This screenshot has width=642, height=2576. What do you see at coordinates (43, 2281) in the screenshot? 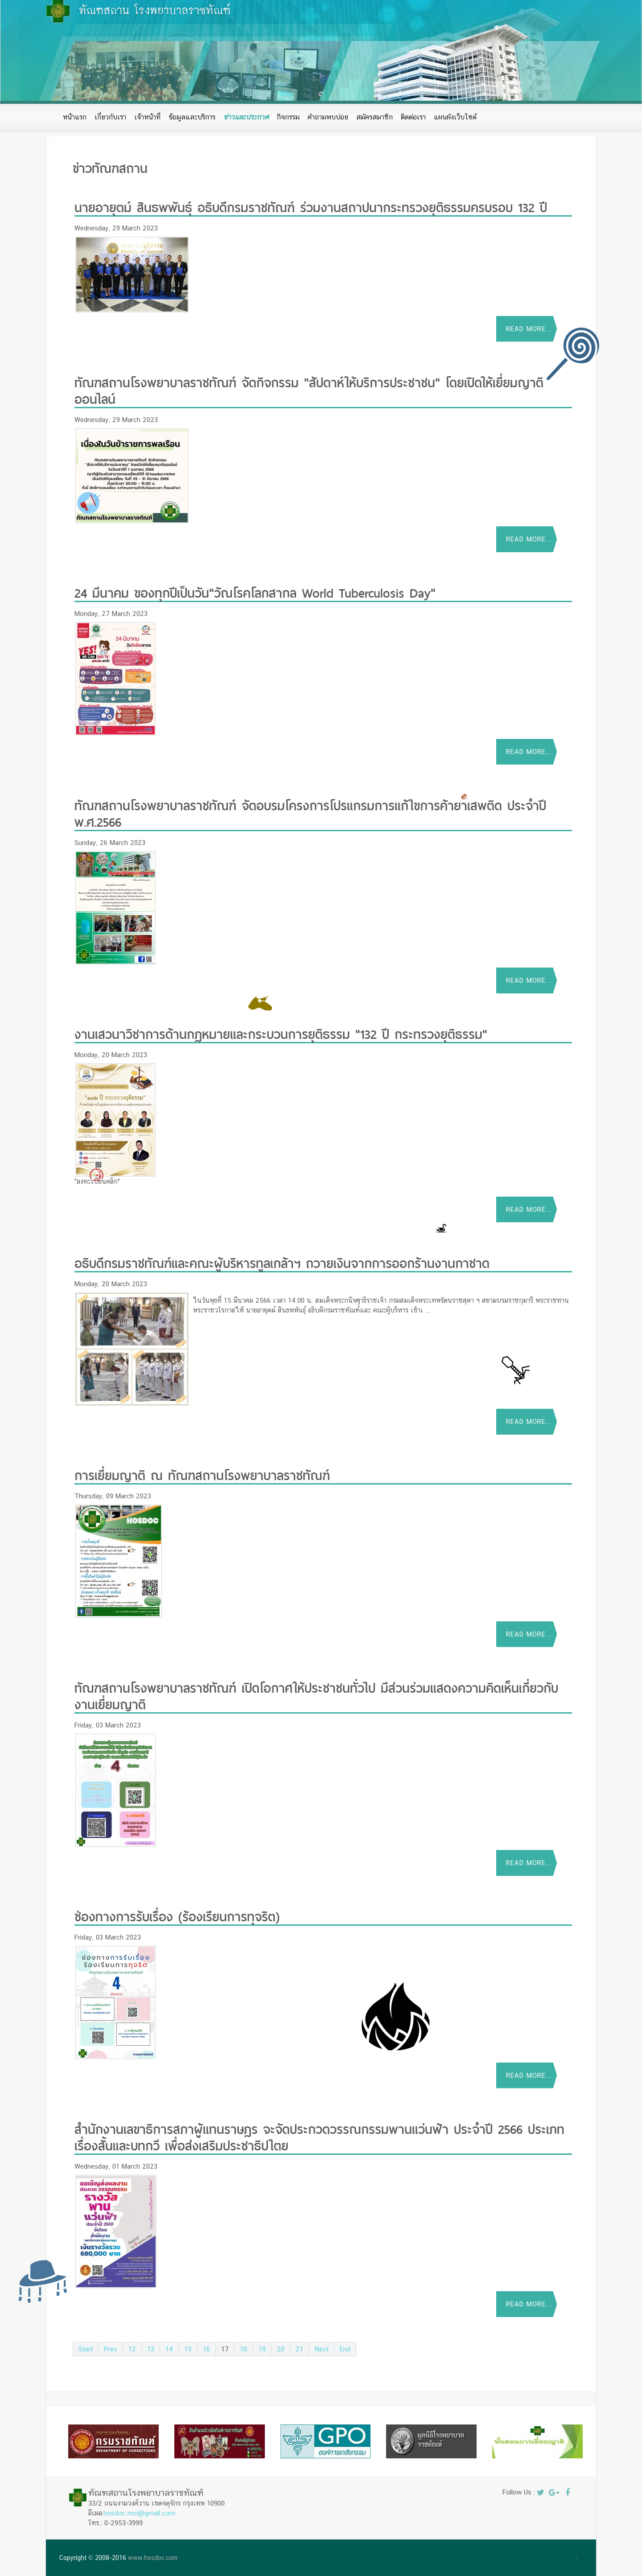
I see `select australian or outback themed character` at bounding box center [43, 2281].